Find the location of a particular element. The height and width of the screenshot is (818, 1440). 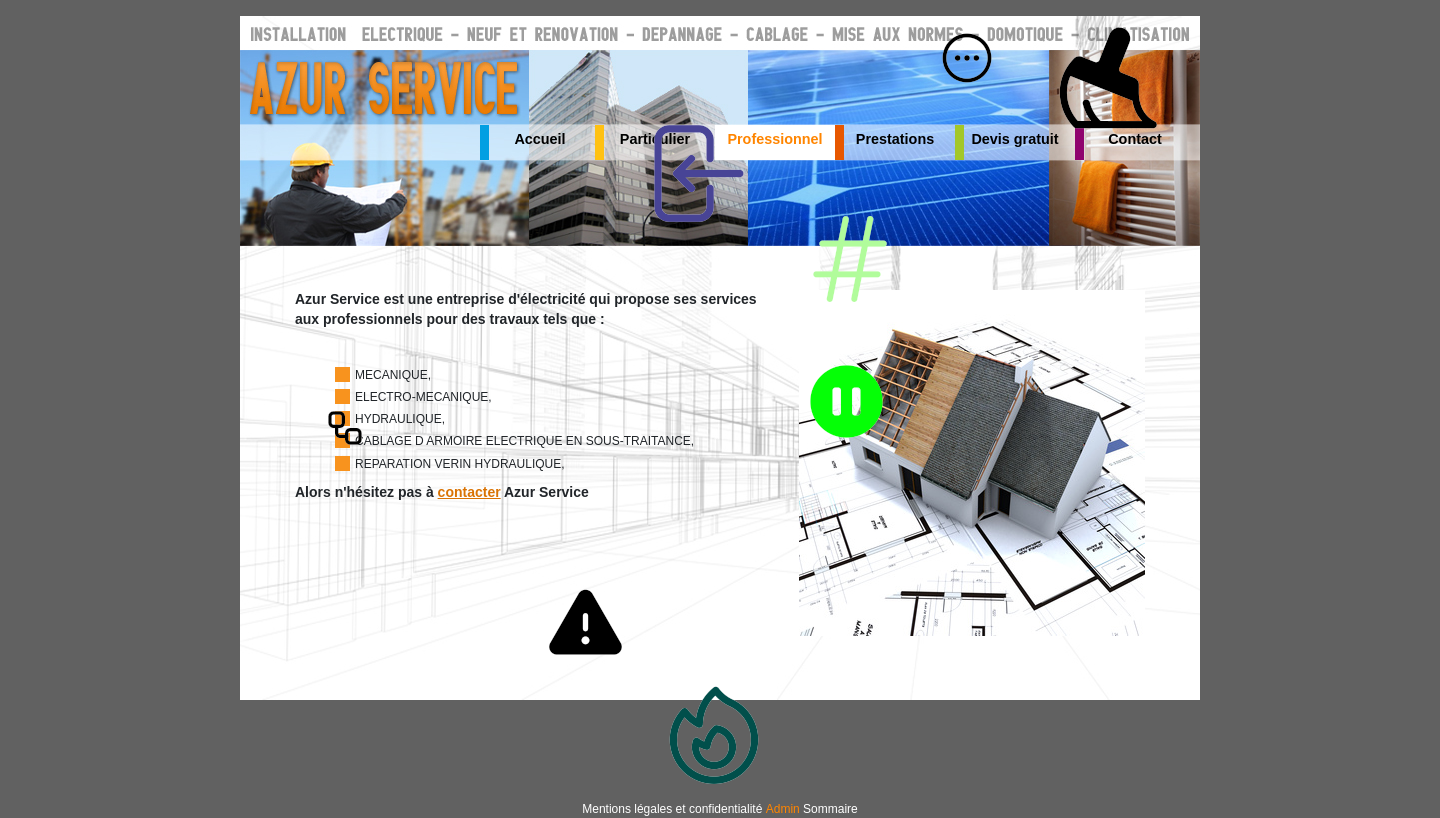

view or manage workflow automation is located at coordinates (345, 428).